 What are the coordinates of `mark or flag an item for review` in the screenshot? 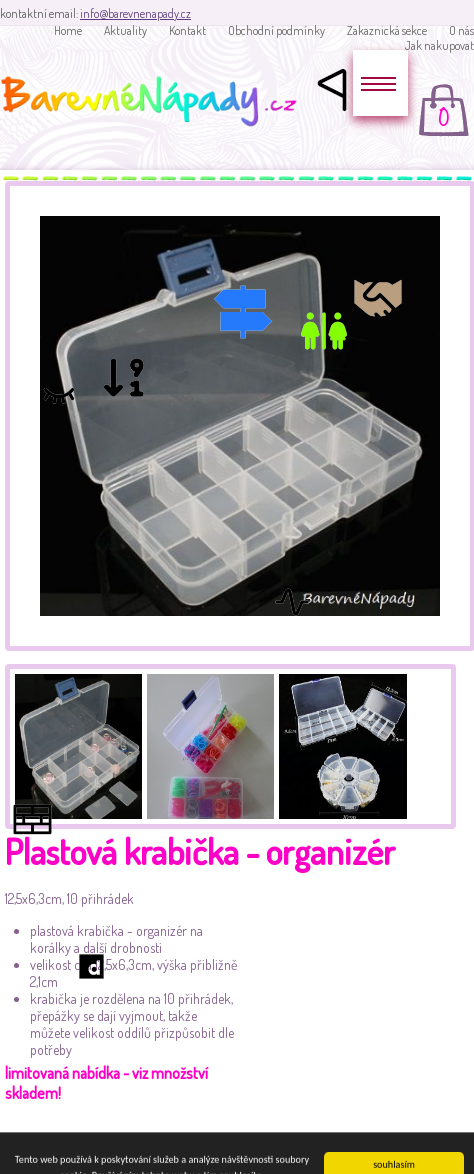 It's located at (333, 90).